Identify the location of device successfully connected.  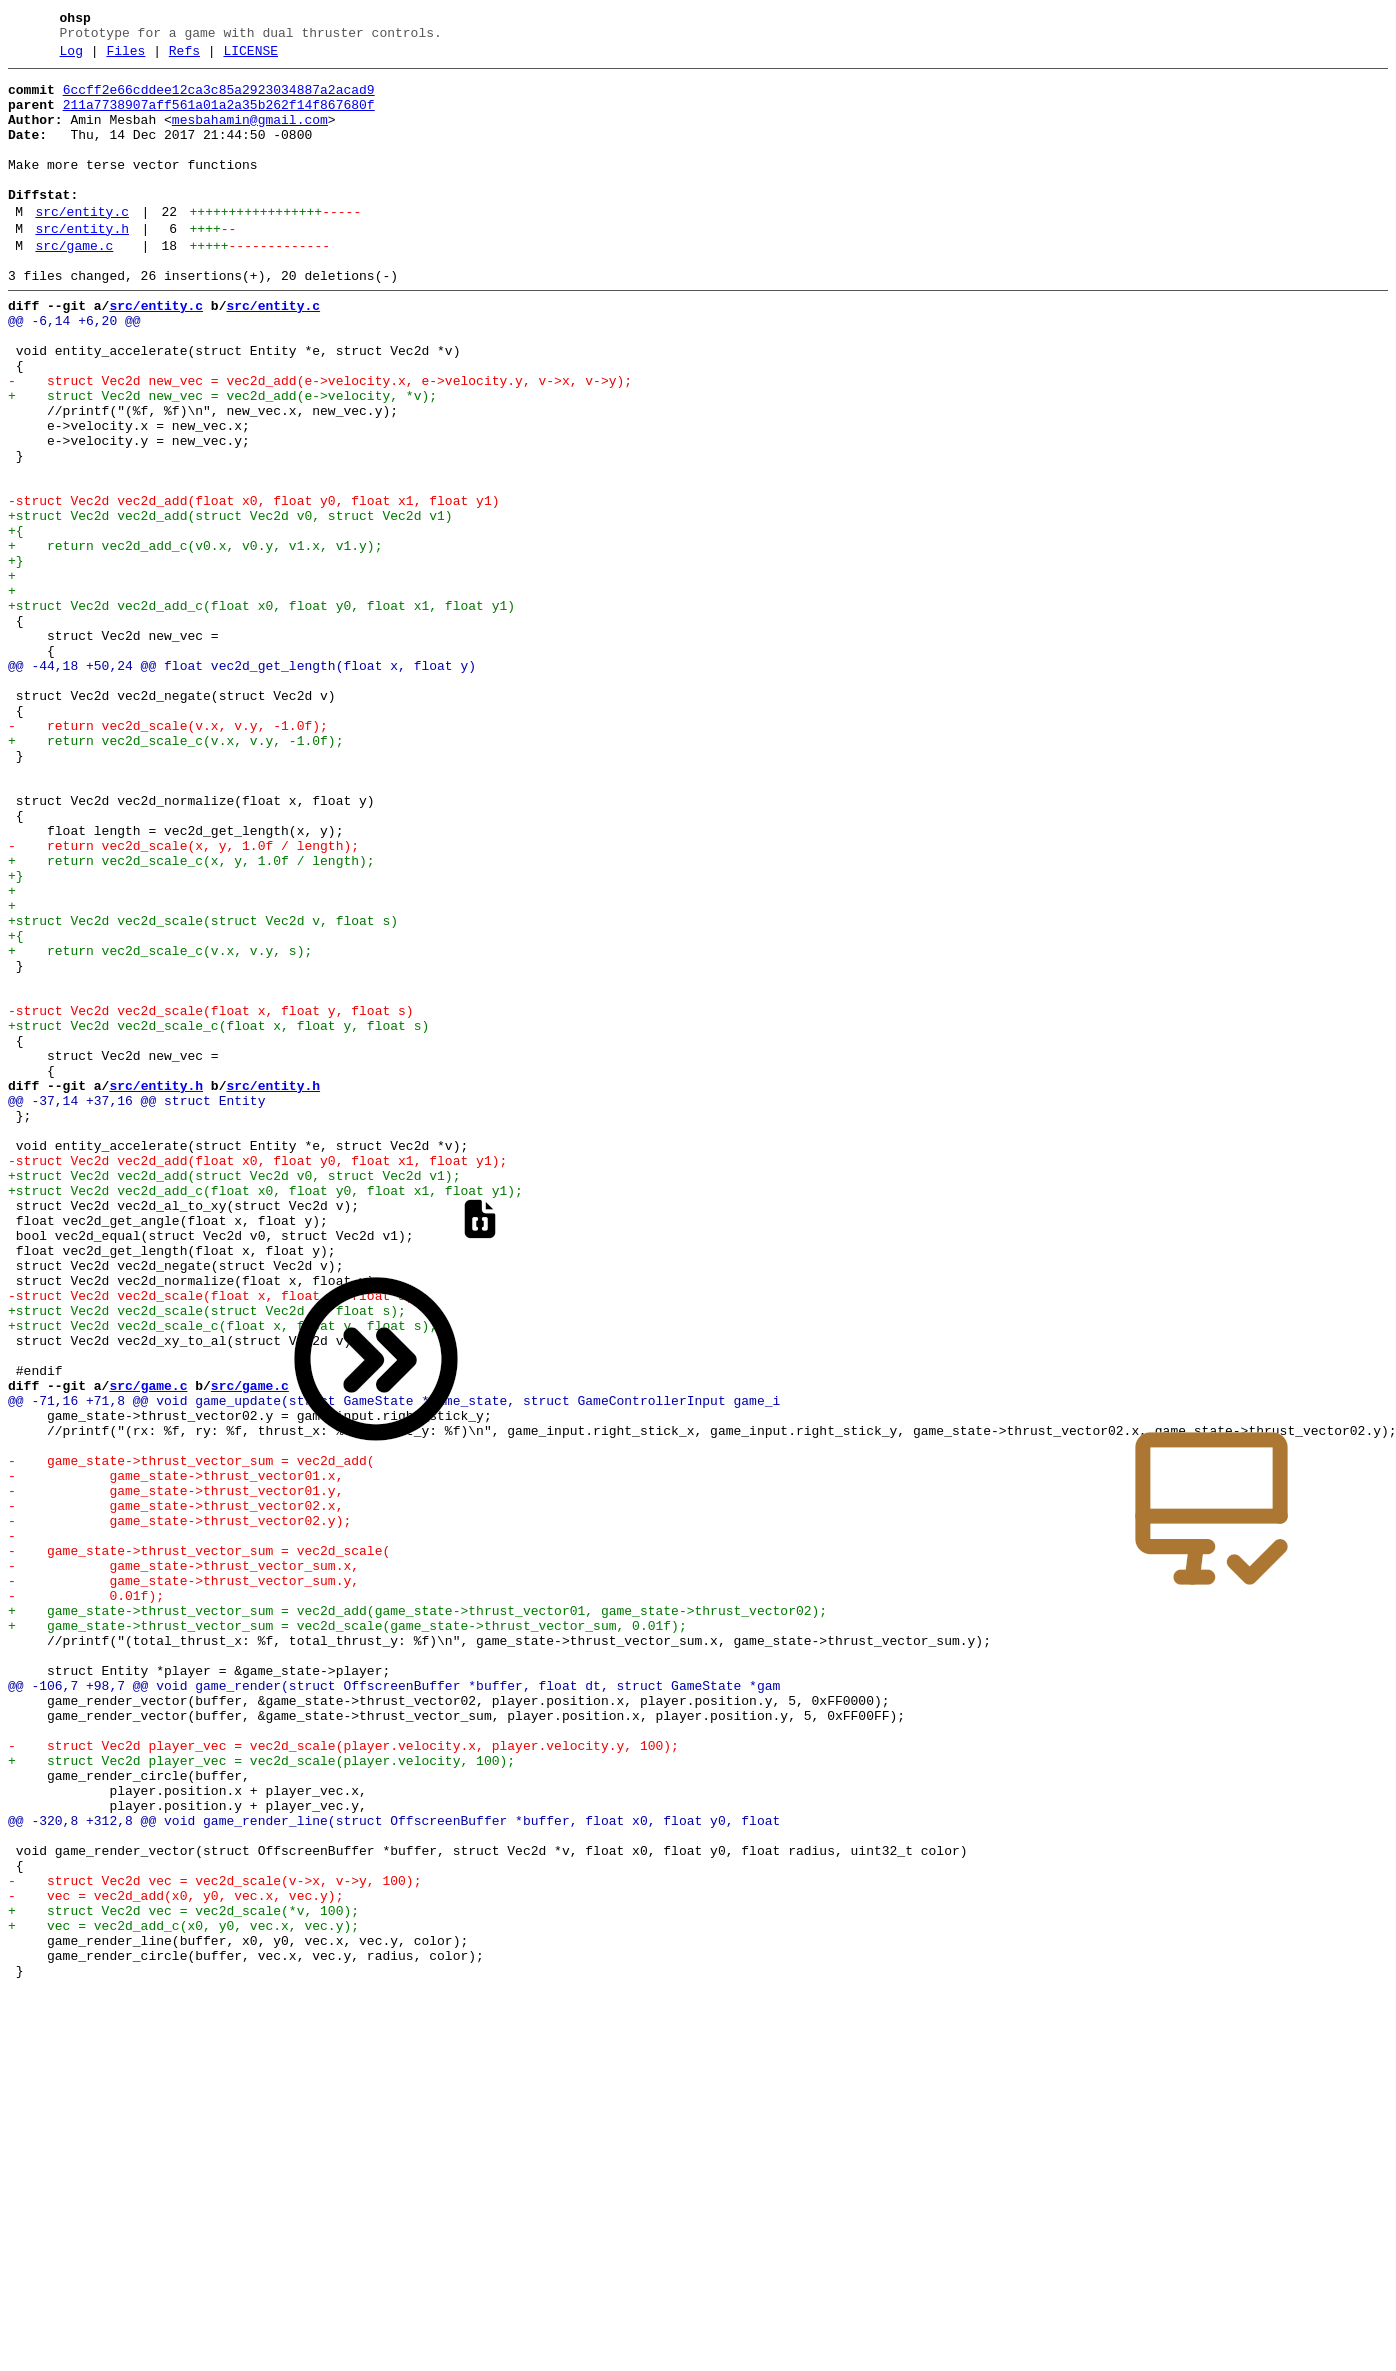
(1211, 1508).